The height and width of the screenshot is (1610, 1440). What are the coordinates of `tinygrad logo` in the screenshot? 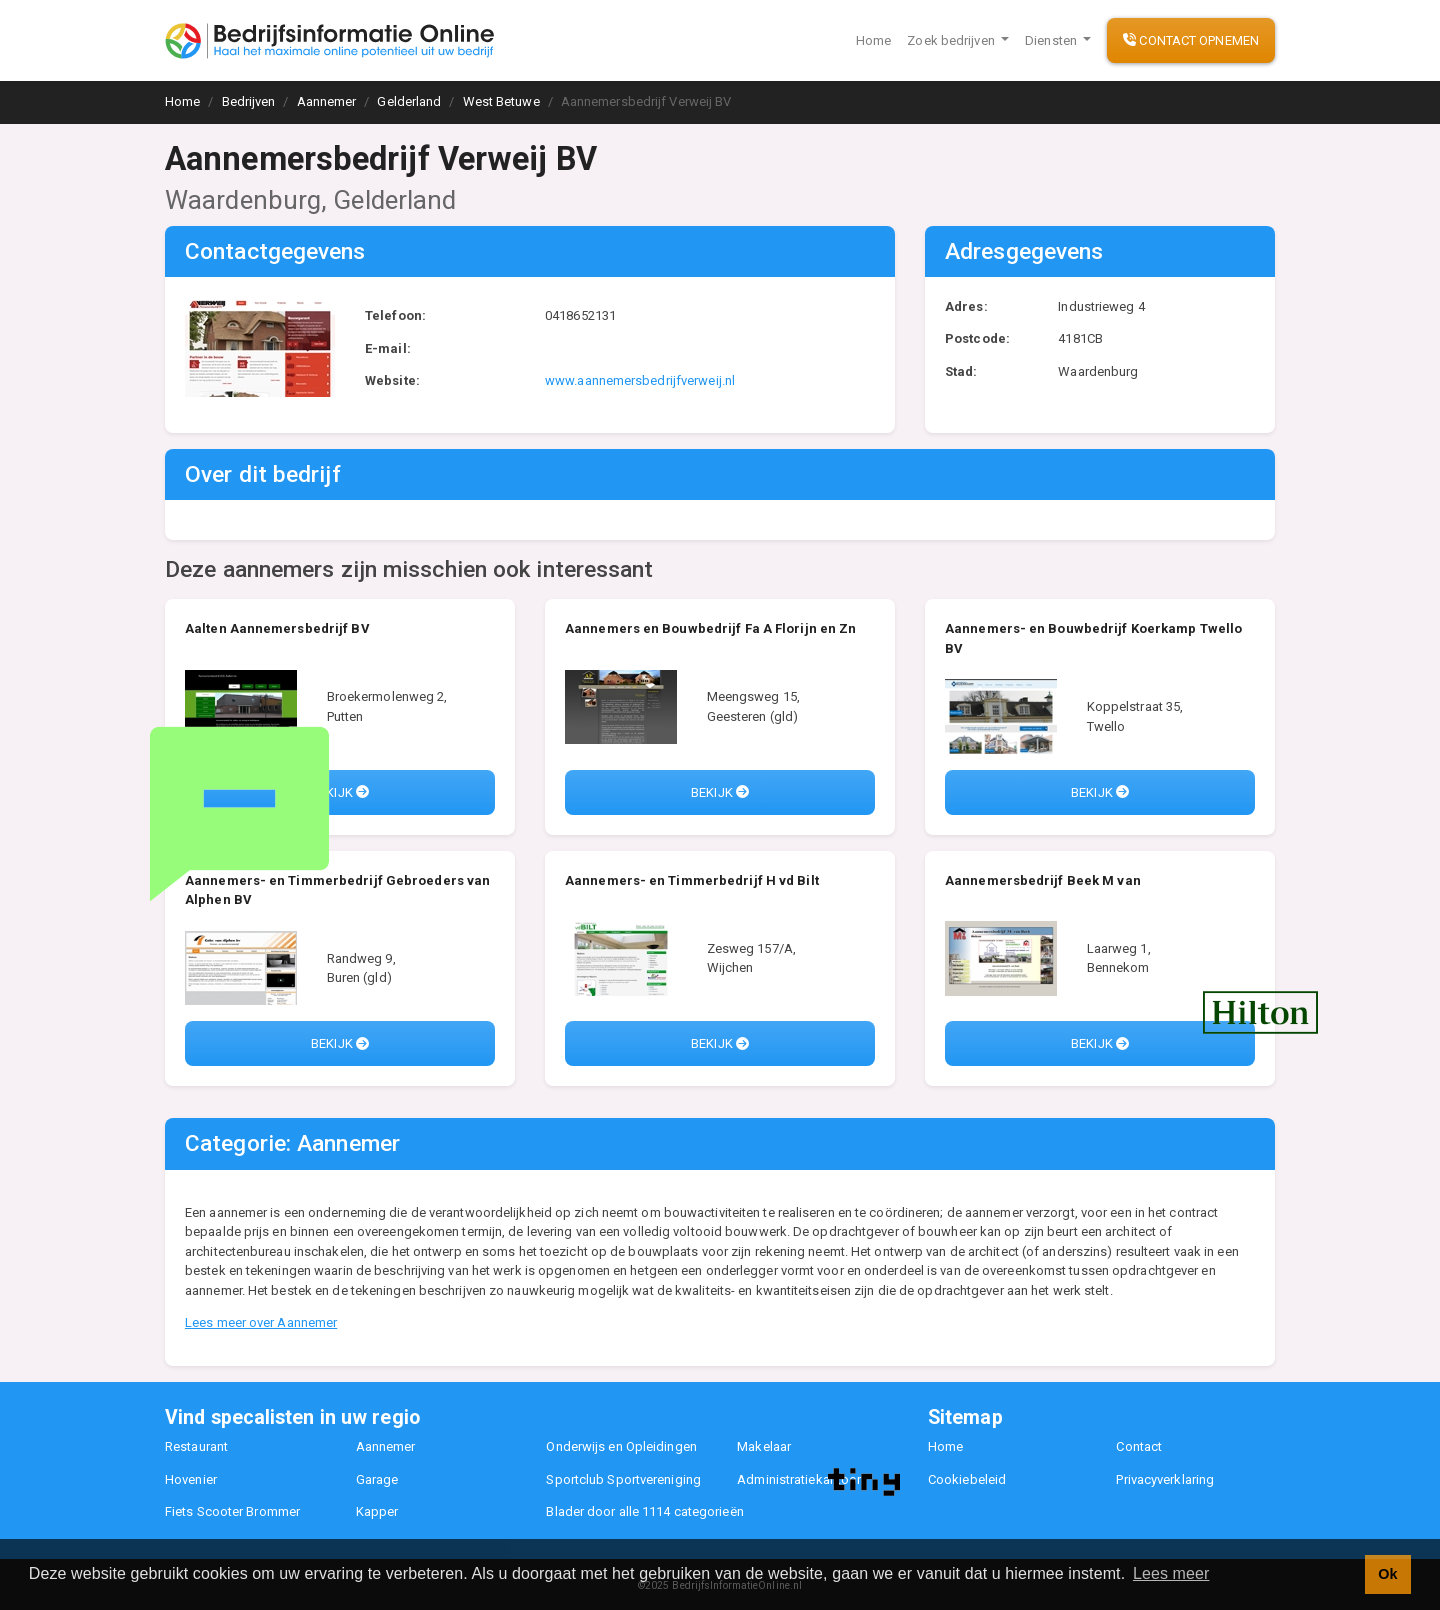 It's located at (864, 1482).